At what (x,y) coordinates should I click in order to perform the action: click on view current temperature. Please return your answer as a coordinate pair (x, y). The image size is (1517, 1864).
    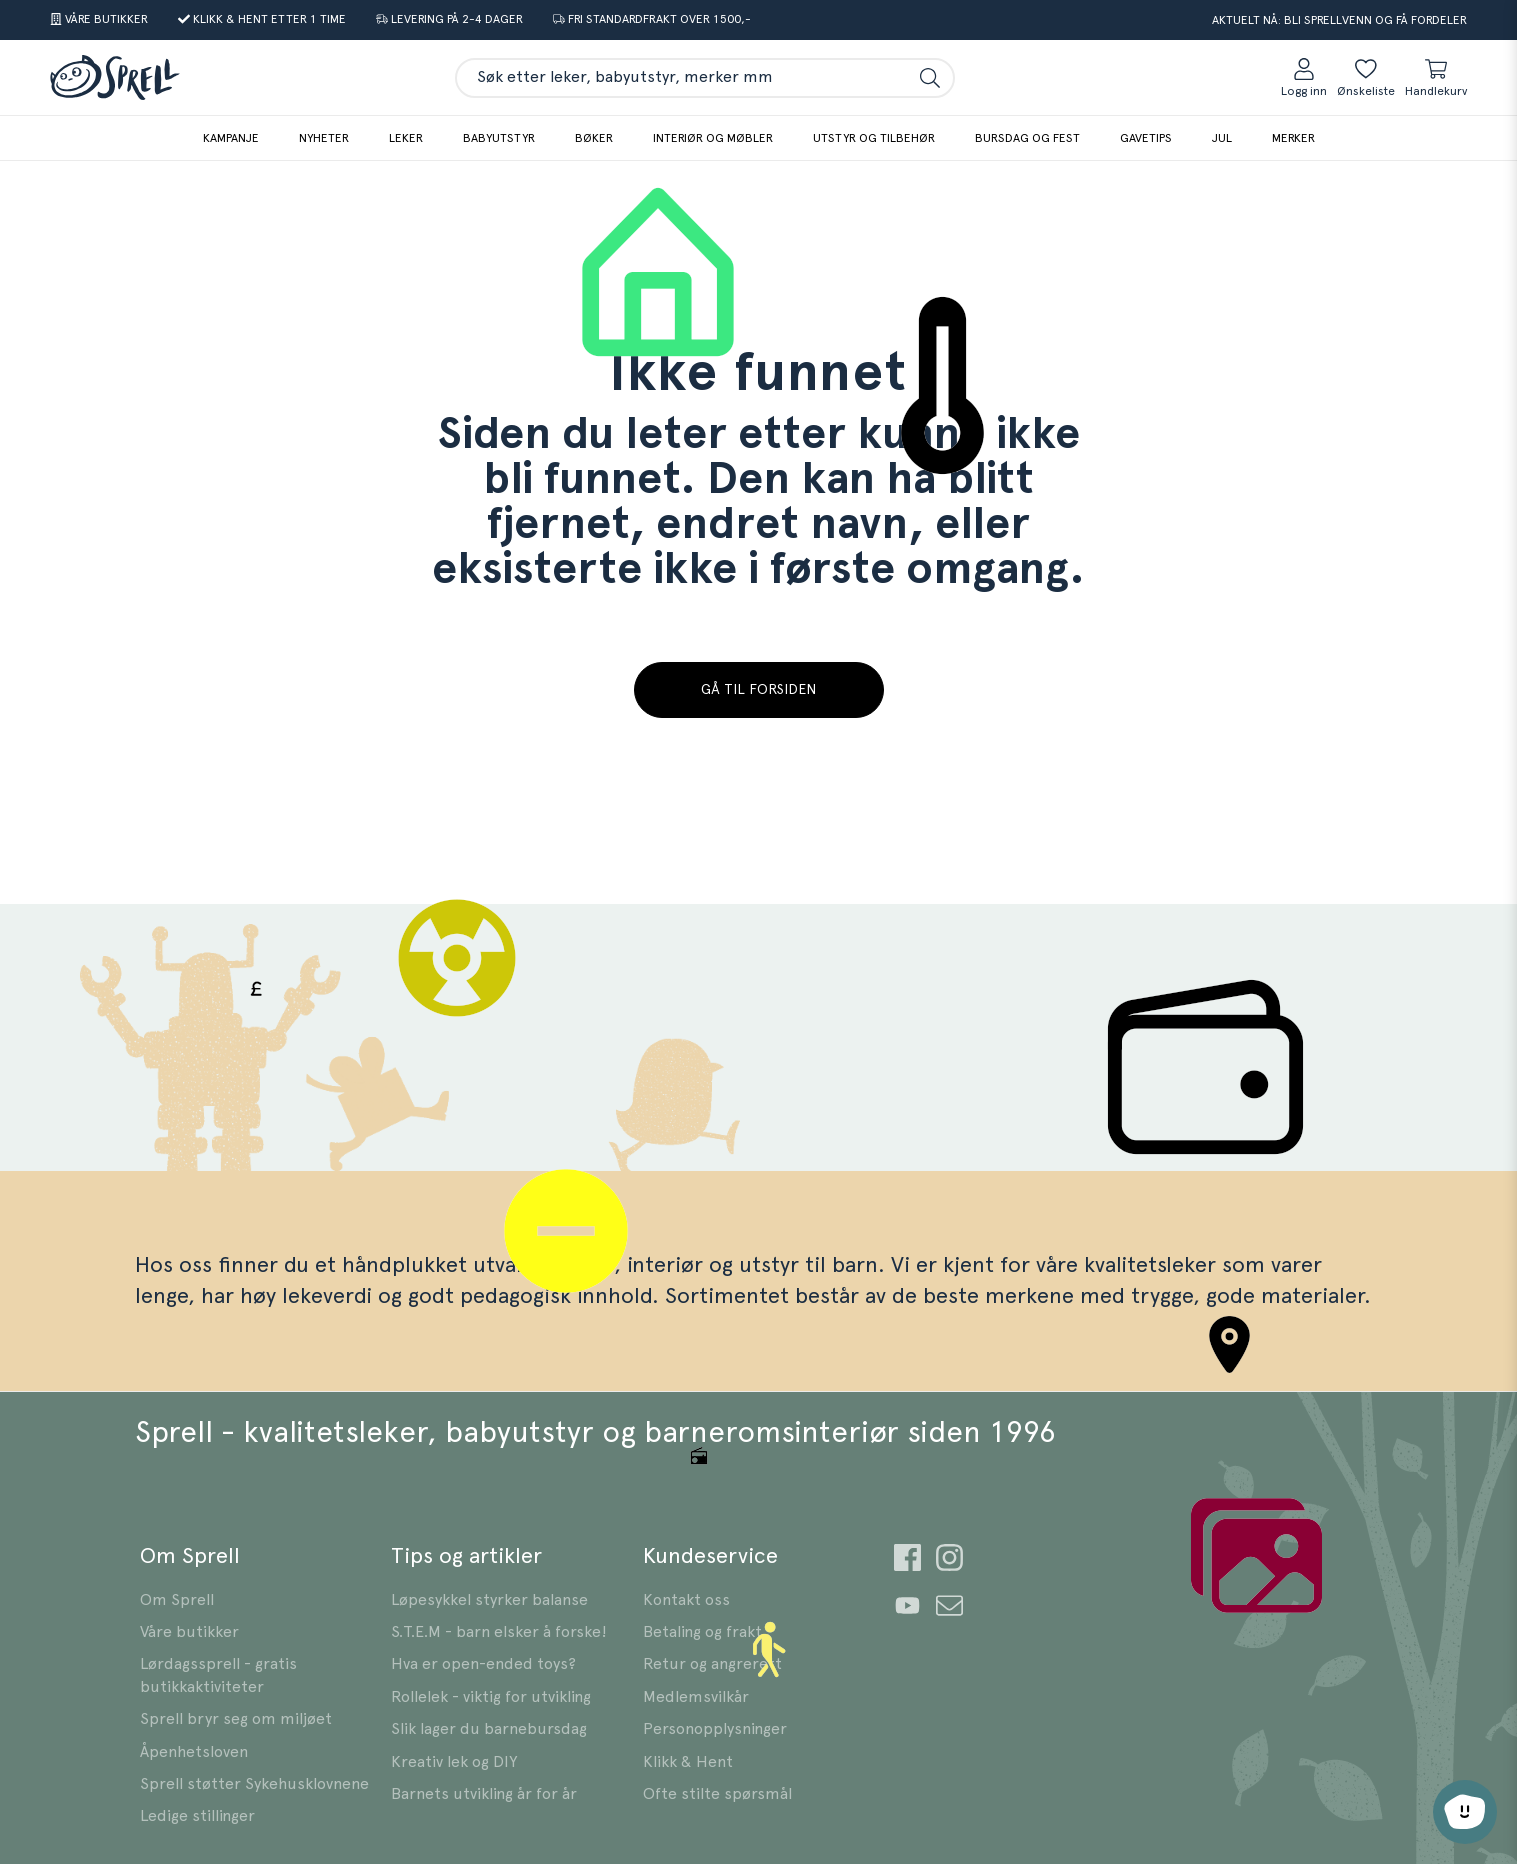
    Looking at the image, I should click on (942, 385).